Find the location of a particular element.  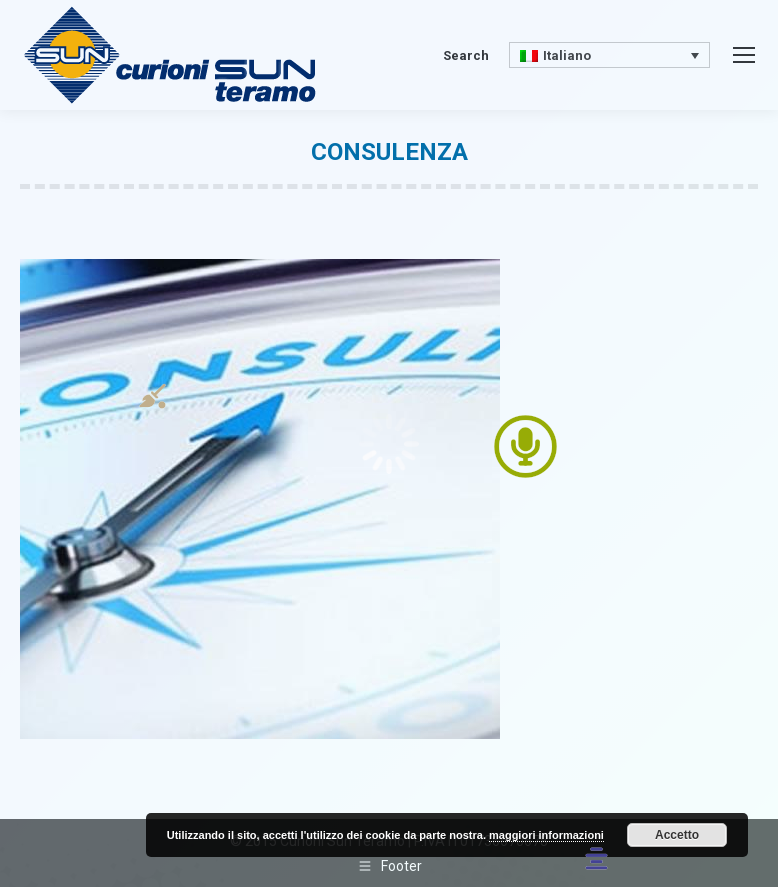

center align text is located at coordinates (596, 858).